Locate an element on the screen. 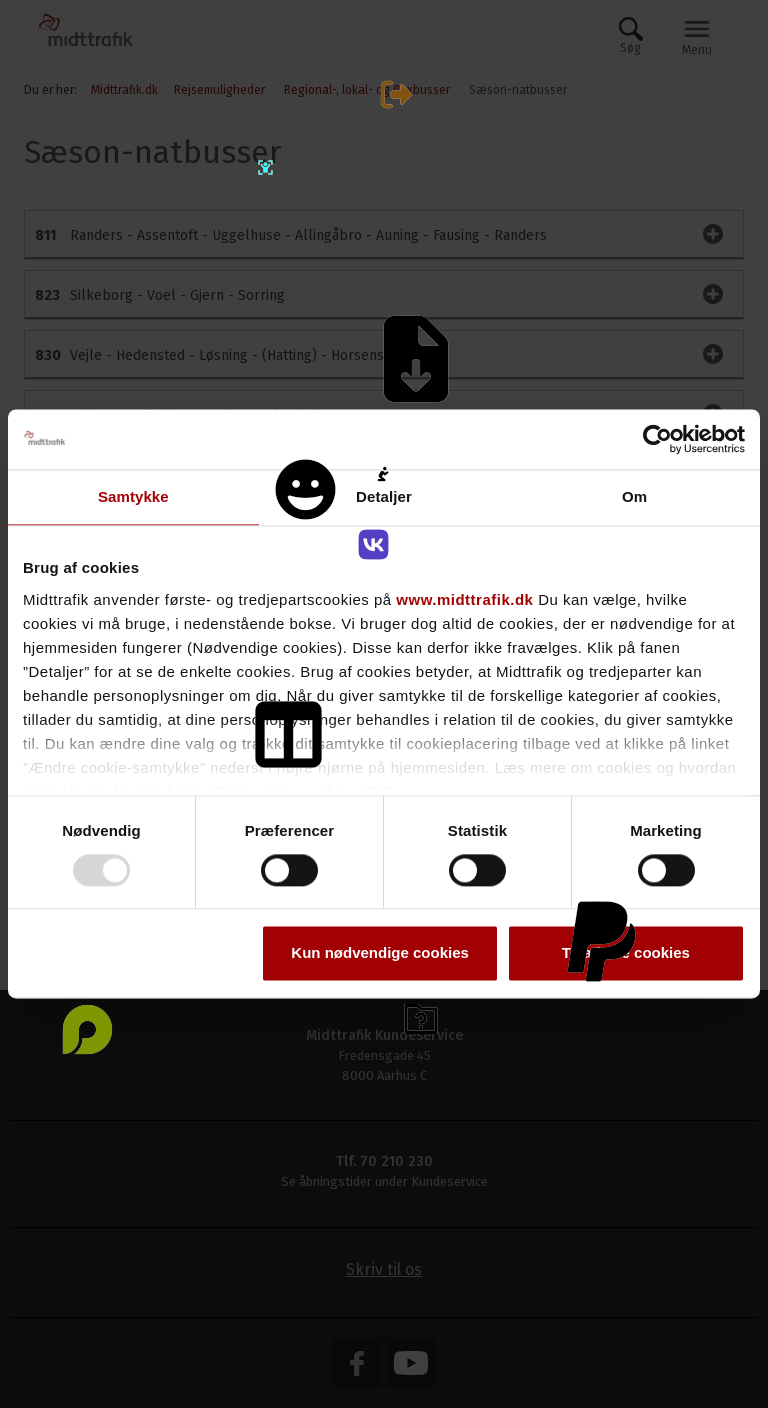 The image size is (768, 1408). add a reaction or emoji is located at coordinates (305, 489).